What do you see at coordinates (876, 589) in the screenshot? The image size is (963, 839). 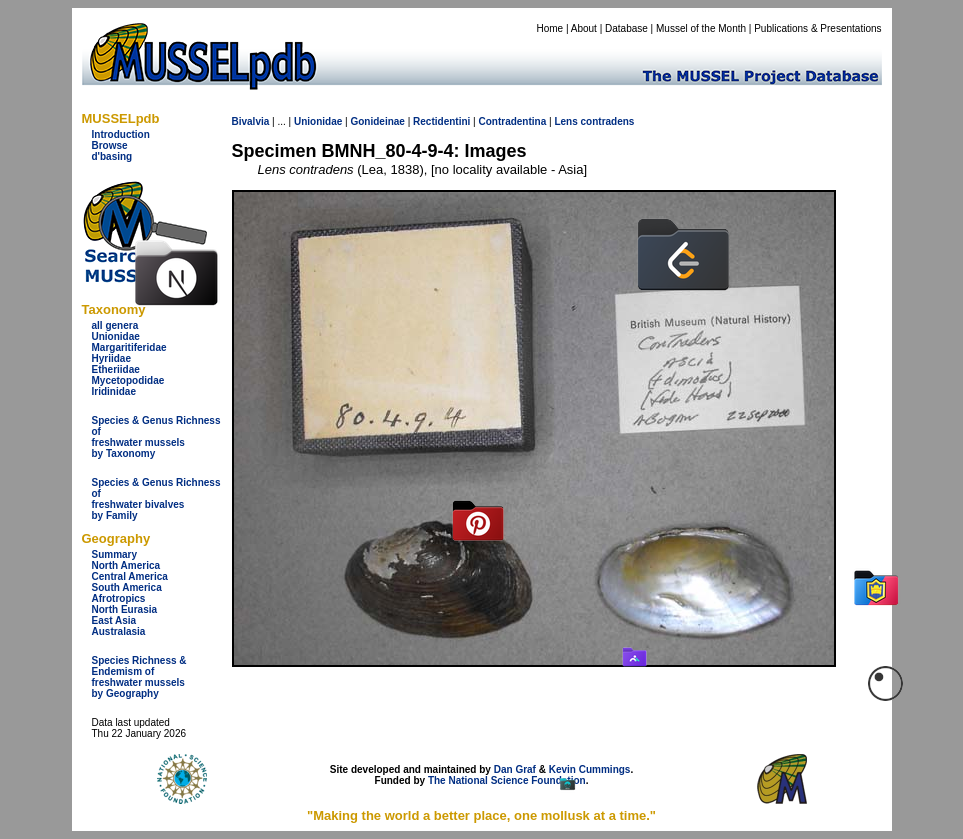 I see `open clash royale game files folder` at bounding box center [876, 589].